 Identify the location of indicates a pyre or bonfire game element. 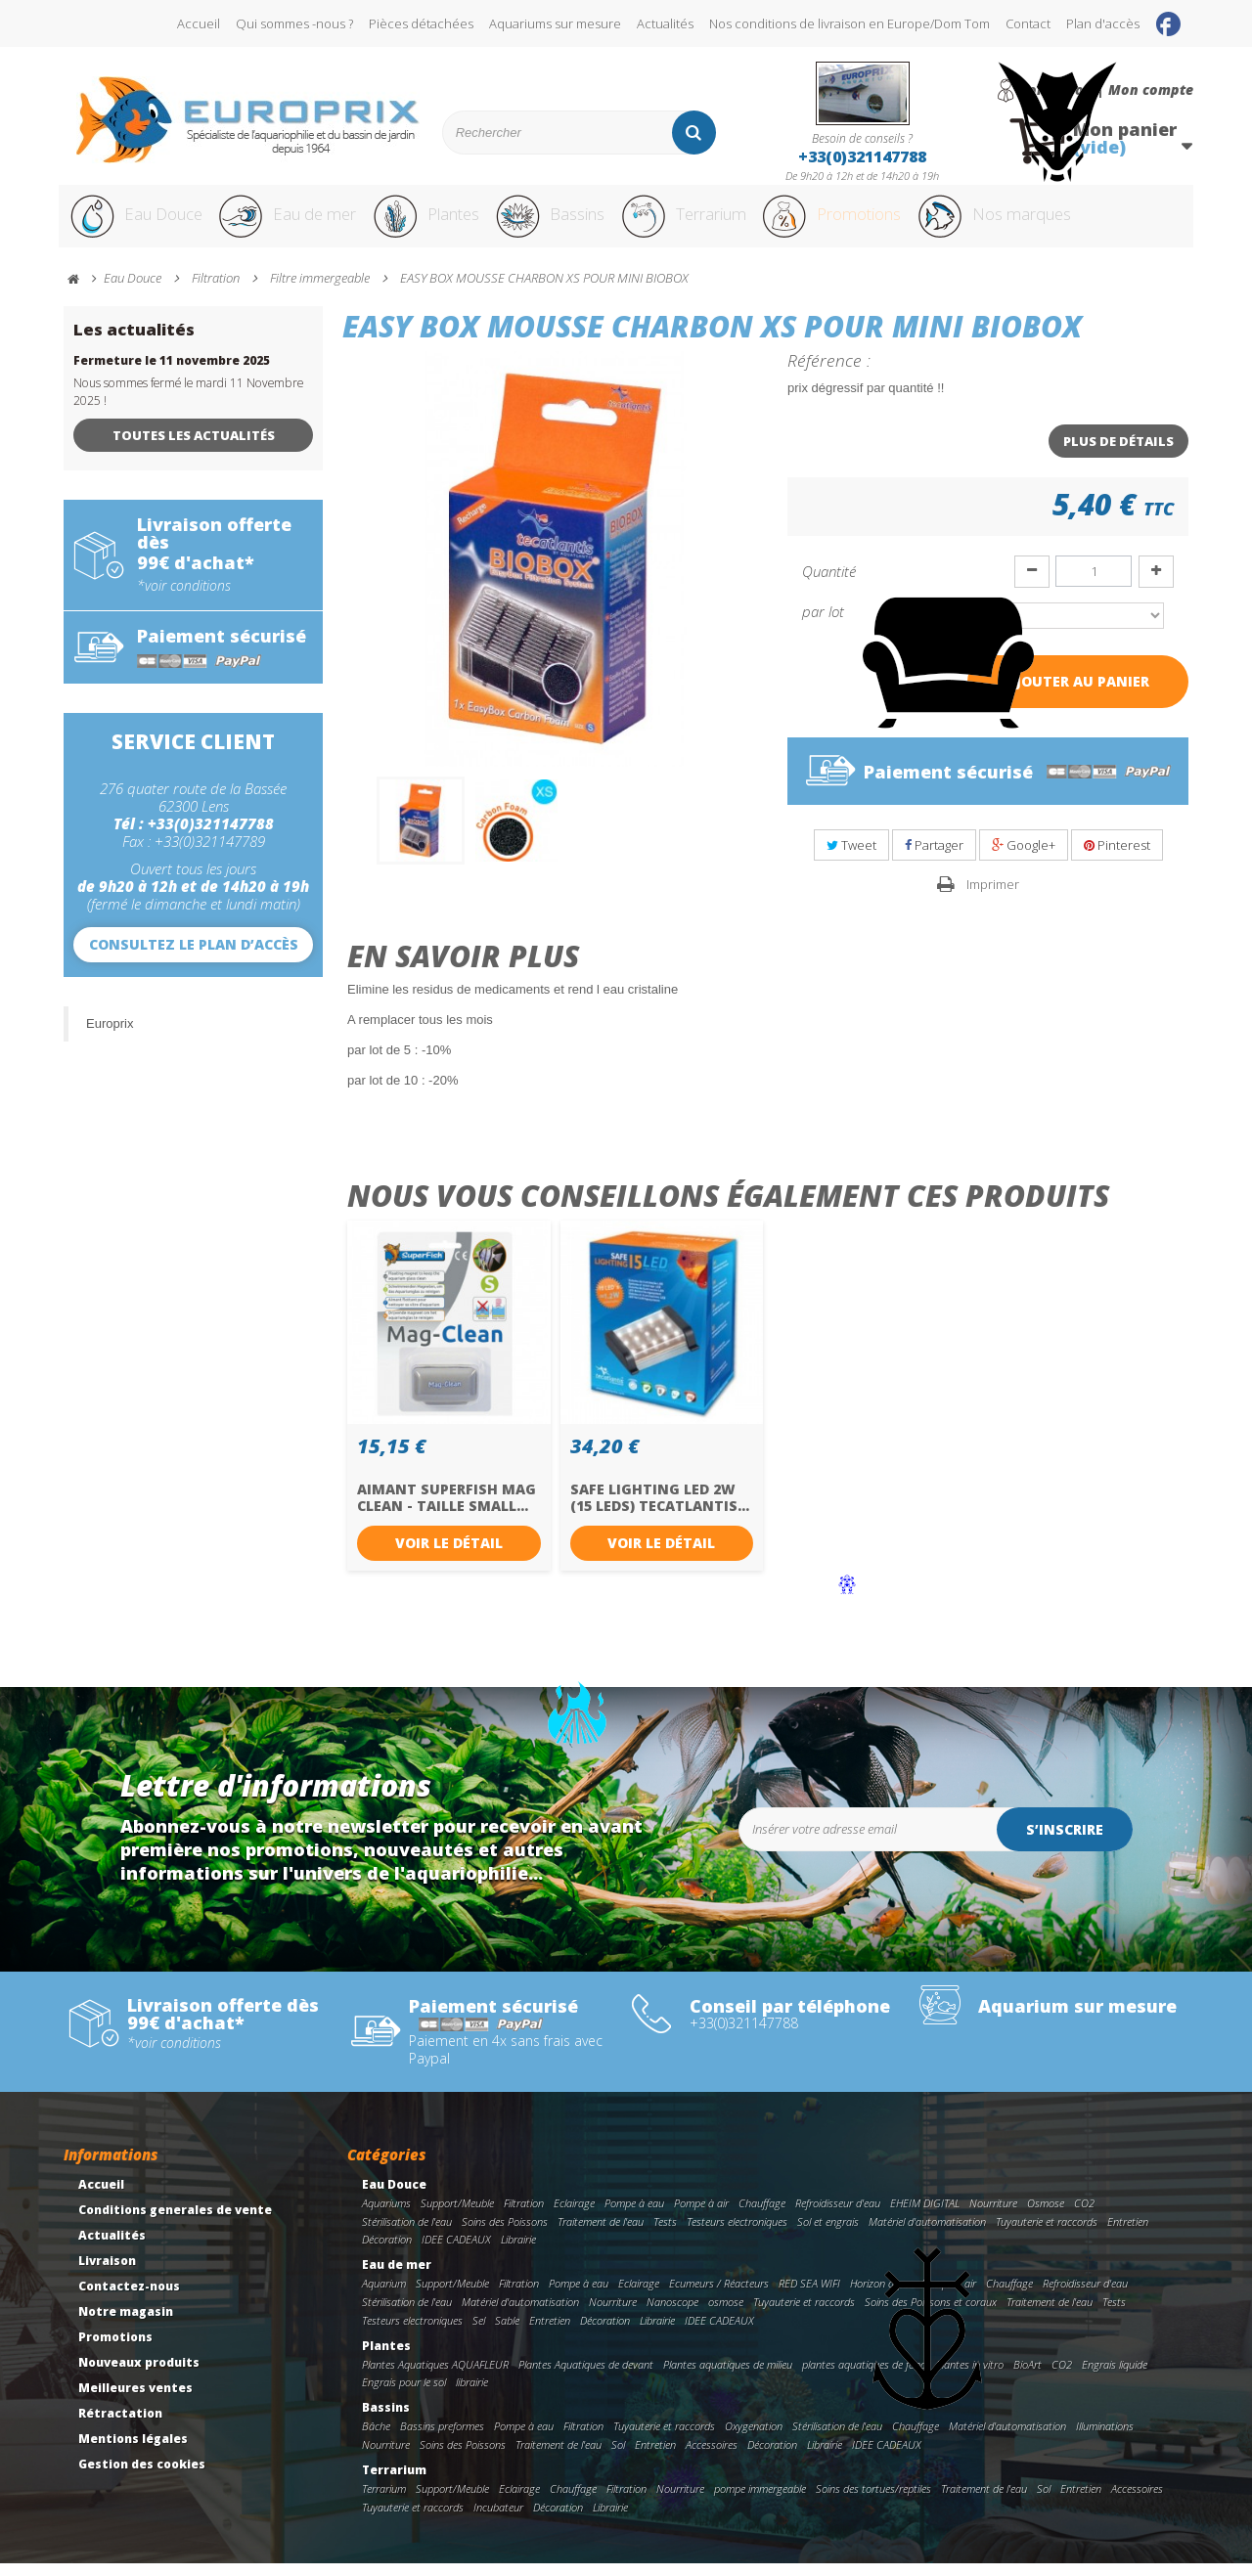
(577, 1712).